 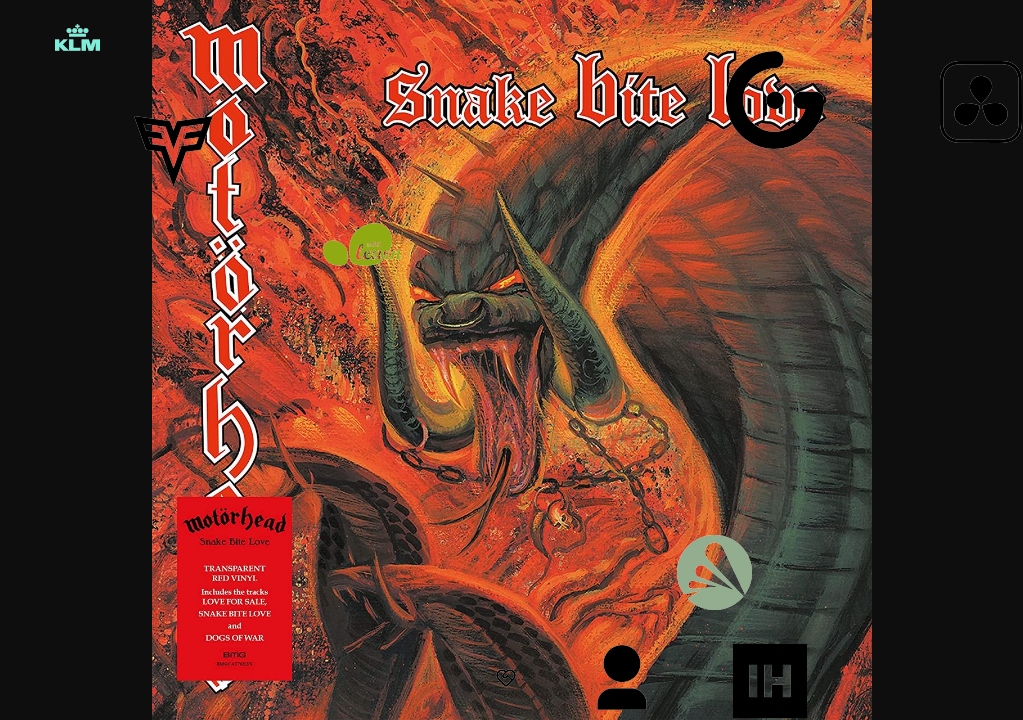 I want to click on visit the Indie Hackers community, so click(x=770, y=681).